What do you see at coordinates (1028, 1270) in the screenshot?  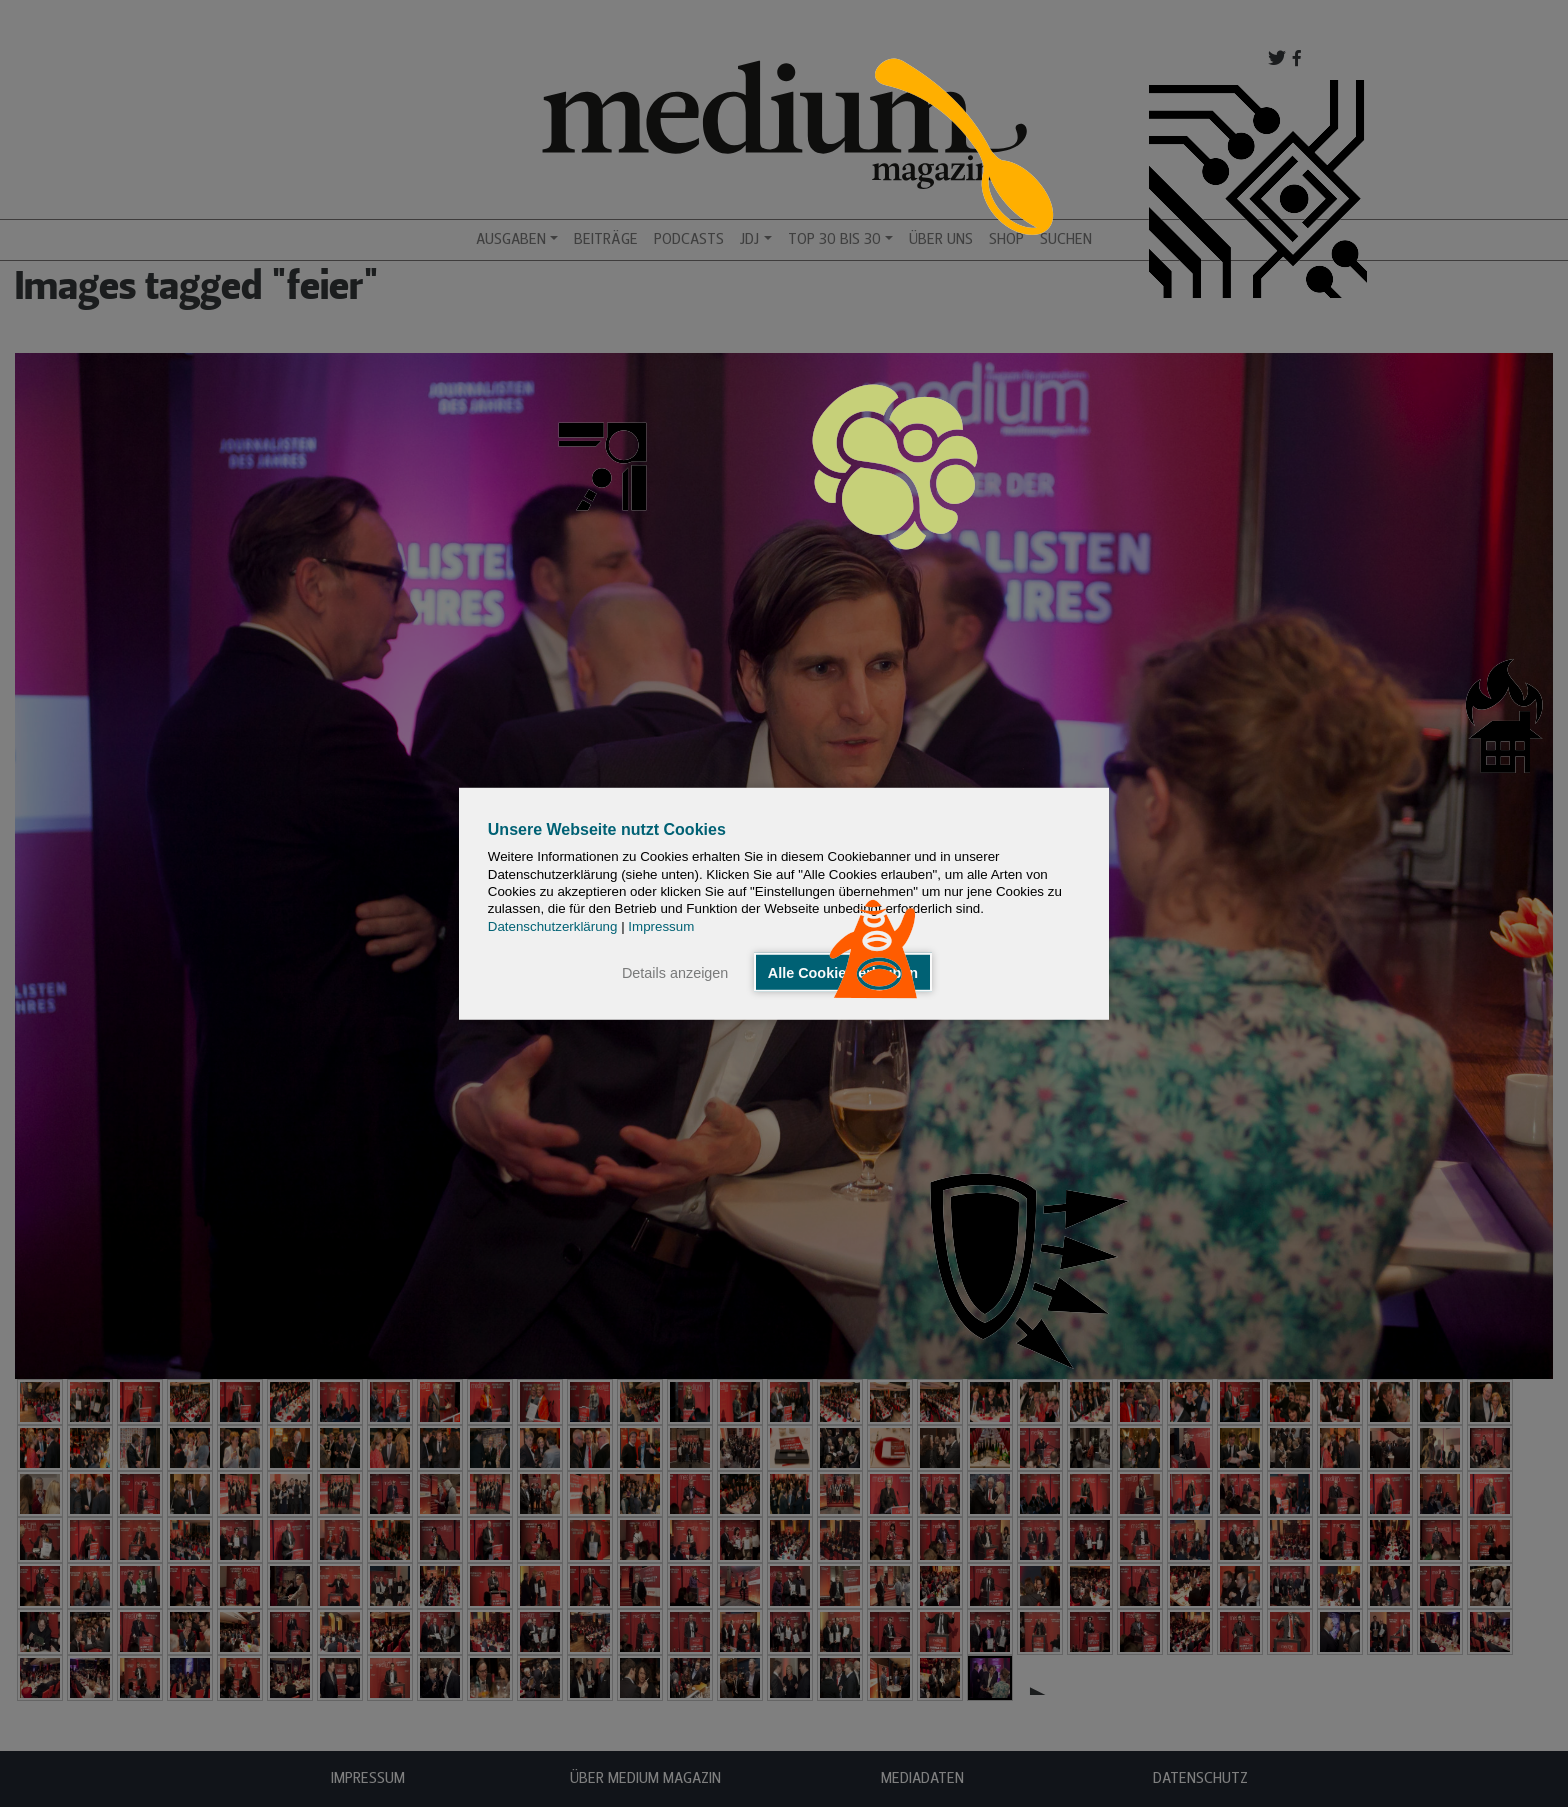 I see `indicates damage blocked or deflected` at bounding box center [1028, 1270].